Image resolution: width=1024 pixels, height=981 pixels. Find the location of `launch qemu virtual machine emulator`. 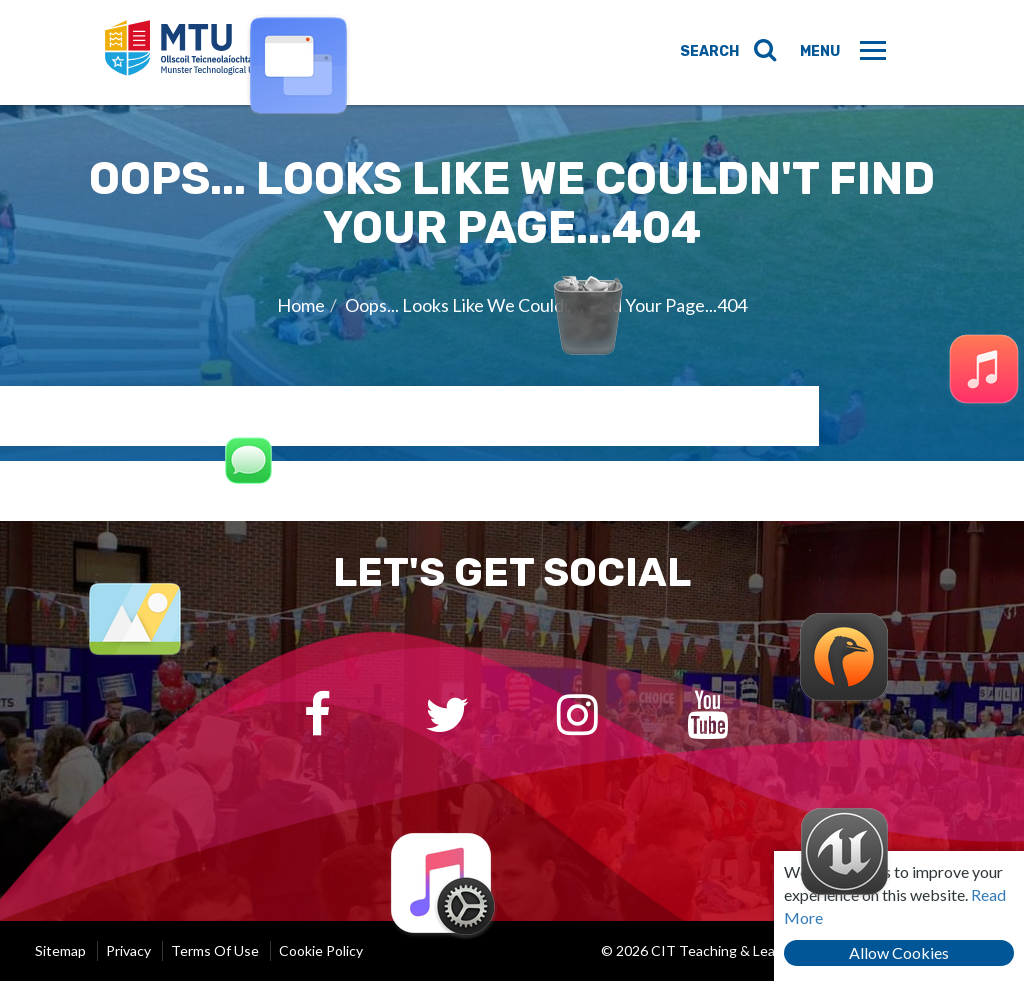

launch qemu virtual machine emulator is located at coordinates (844, 657).